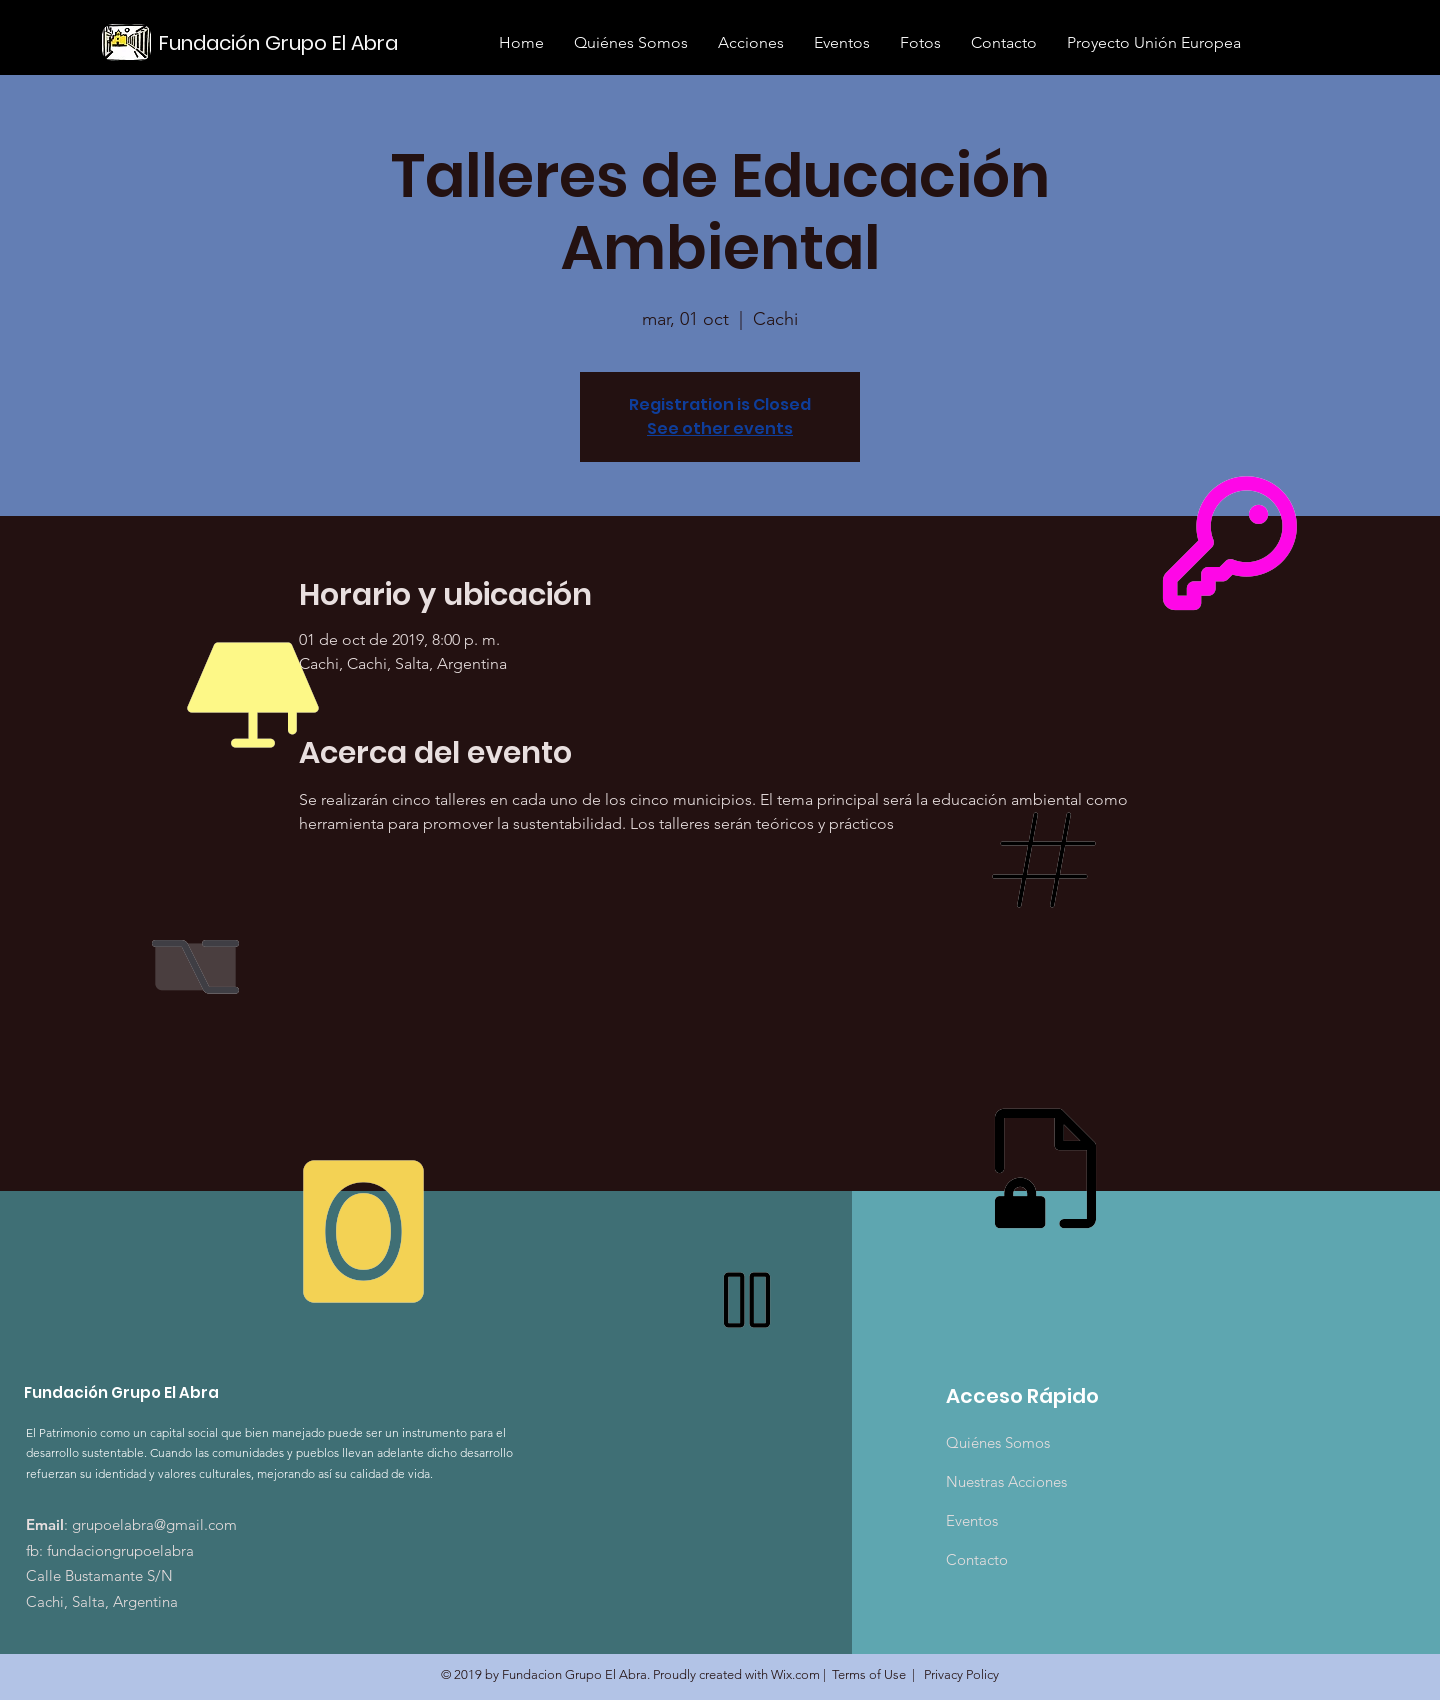  What do you see at coordinates (195, 963) in the screenshot?
I see `access keyboard option or modifier key` at bounding box center [195, 963].